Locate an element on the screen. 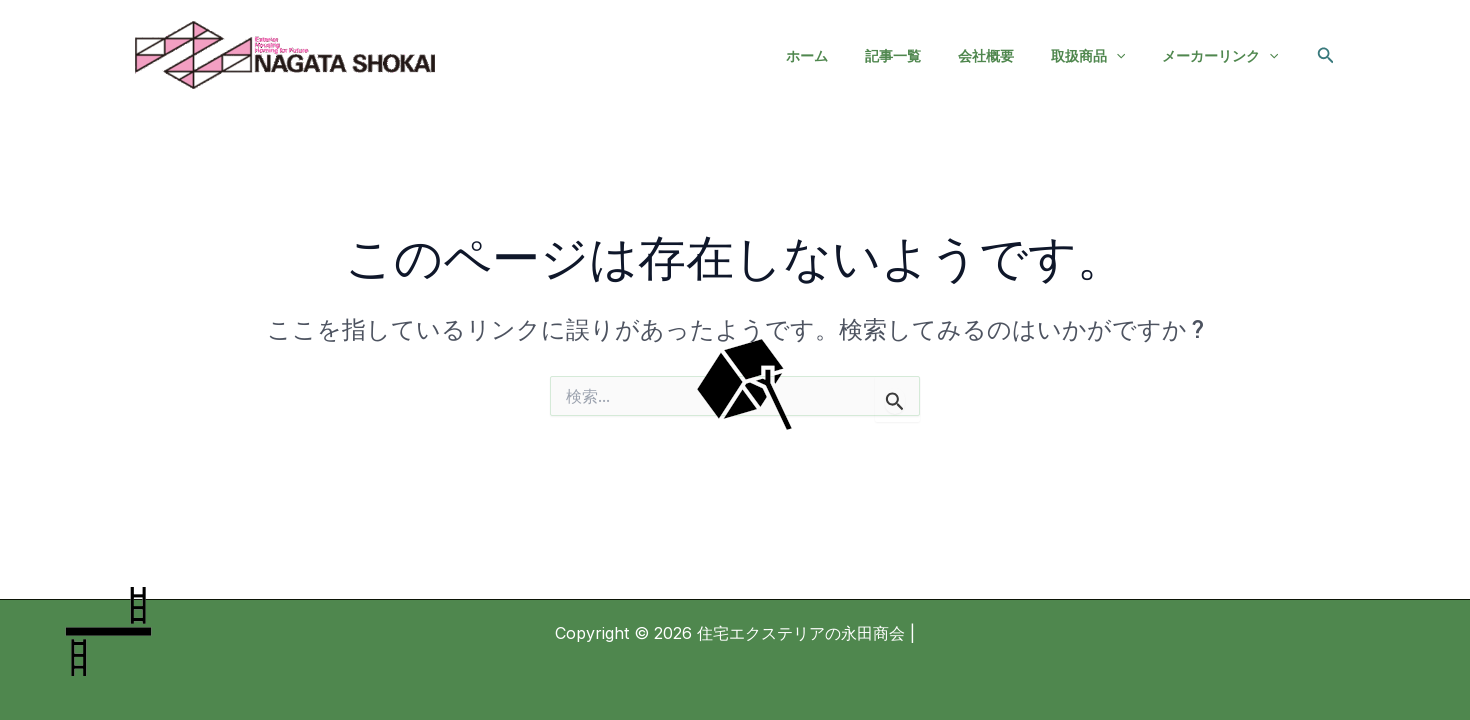 Image resolution: width=1470 pixels, height=720 pixels. set or place a trap in-game is located at coordinates (744, 384).